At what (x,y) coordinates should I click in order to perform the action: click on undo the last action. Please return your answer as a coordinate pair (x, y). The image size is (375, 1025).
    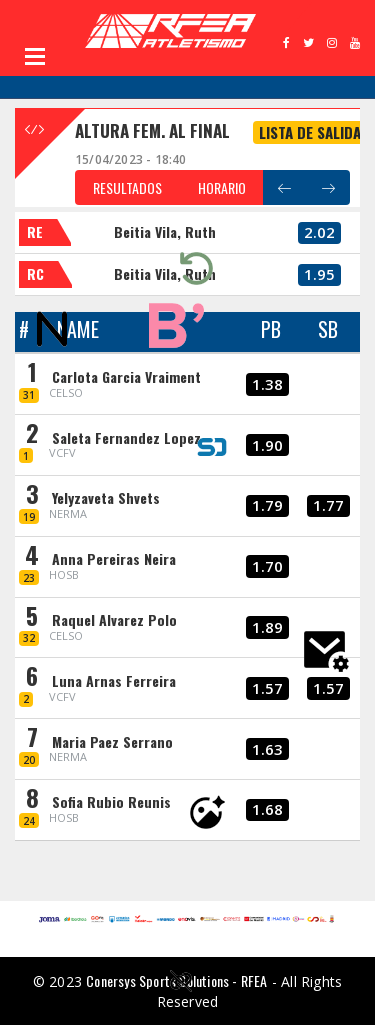
    Looking at the image, I should click on (196, 268).